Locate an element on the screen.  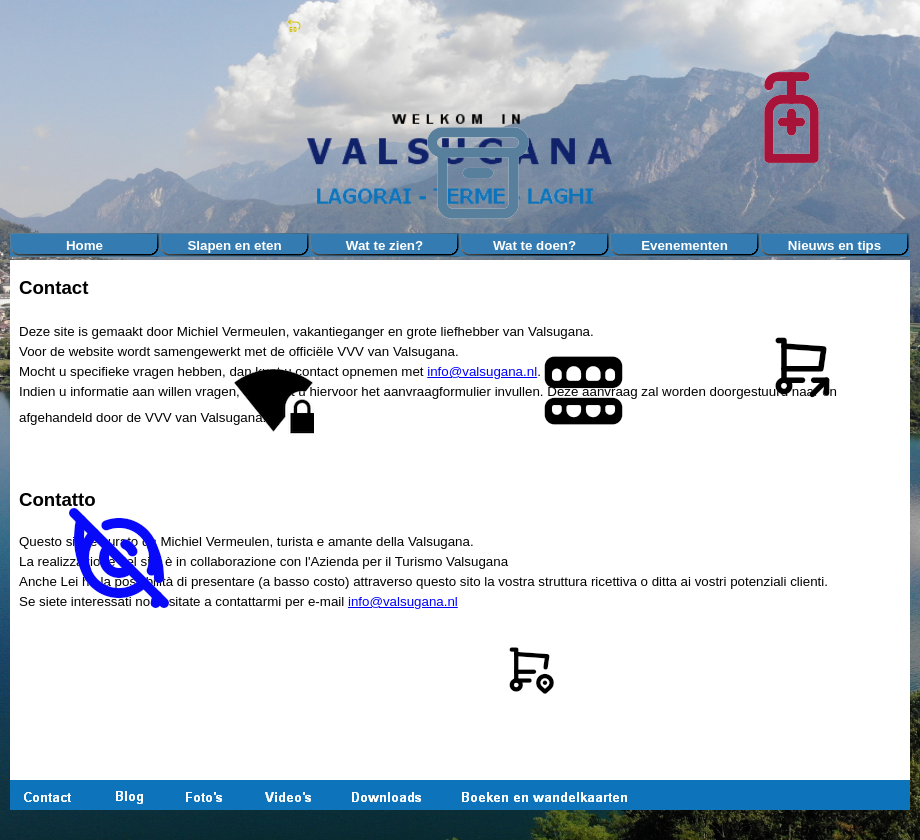
connected to a secure wifi network is located at coordinates (273, 399).